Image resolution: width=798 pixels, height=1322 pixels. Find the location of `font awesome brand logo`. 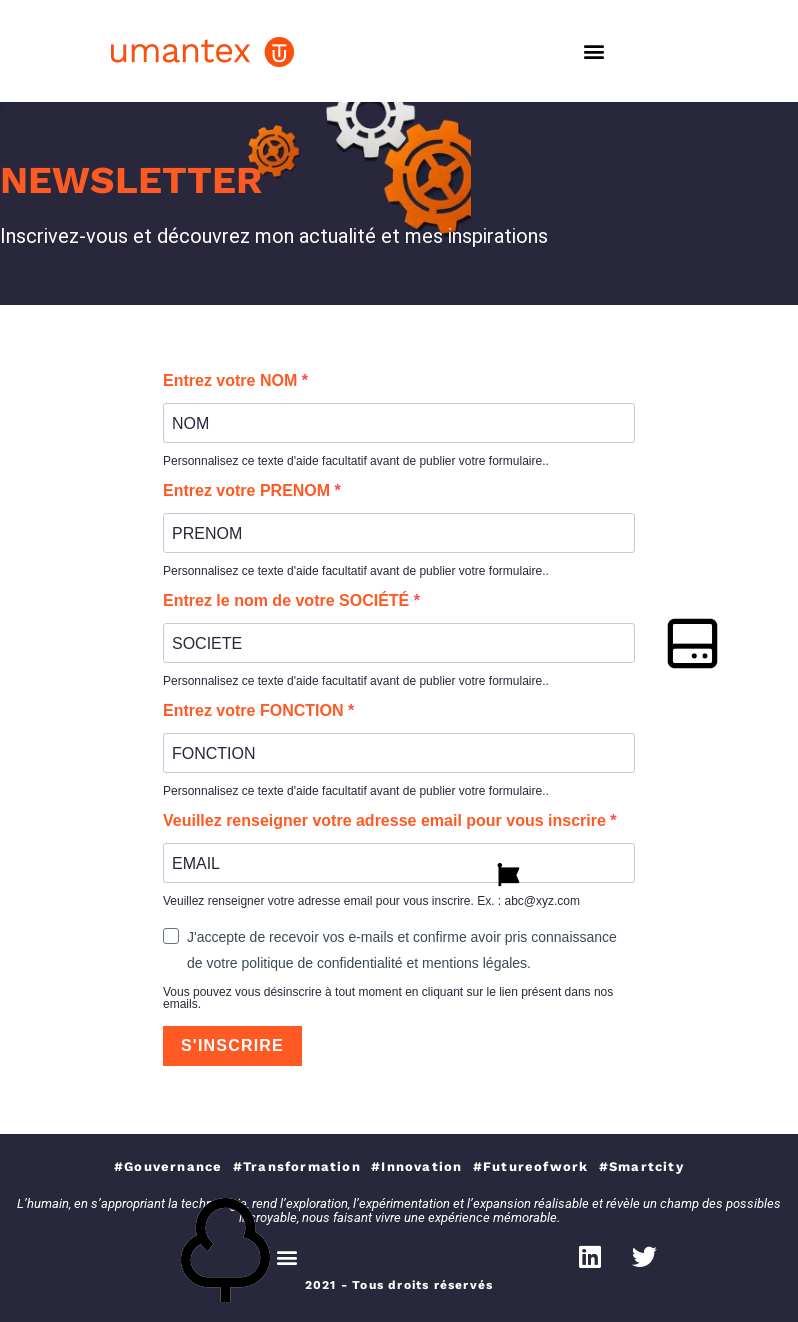

font awesome brand logo is located at coordinates (508, 874).